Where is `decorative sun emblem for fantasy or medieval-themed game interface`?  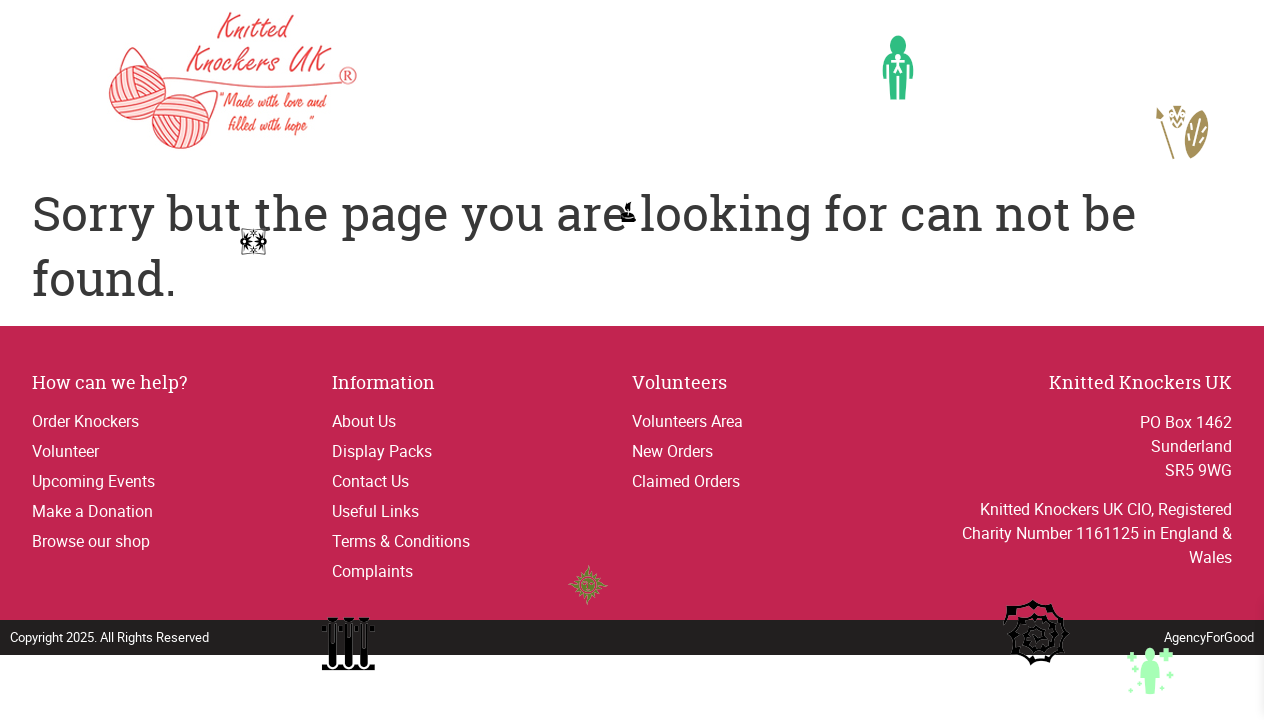
decorative sun emblem for fantasy or medieval-themed game interface is located at coordinates (588, 585).